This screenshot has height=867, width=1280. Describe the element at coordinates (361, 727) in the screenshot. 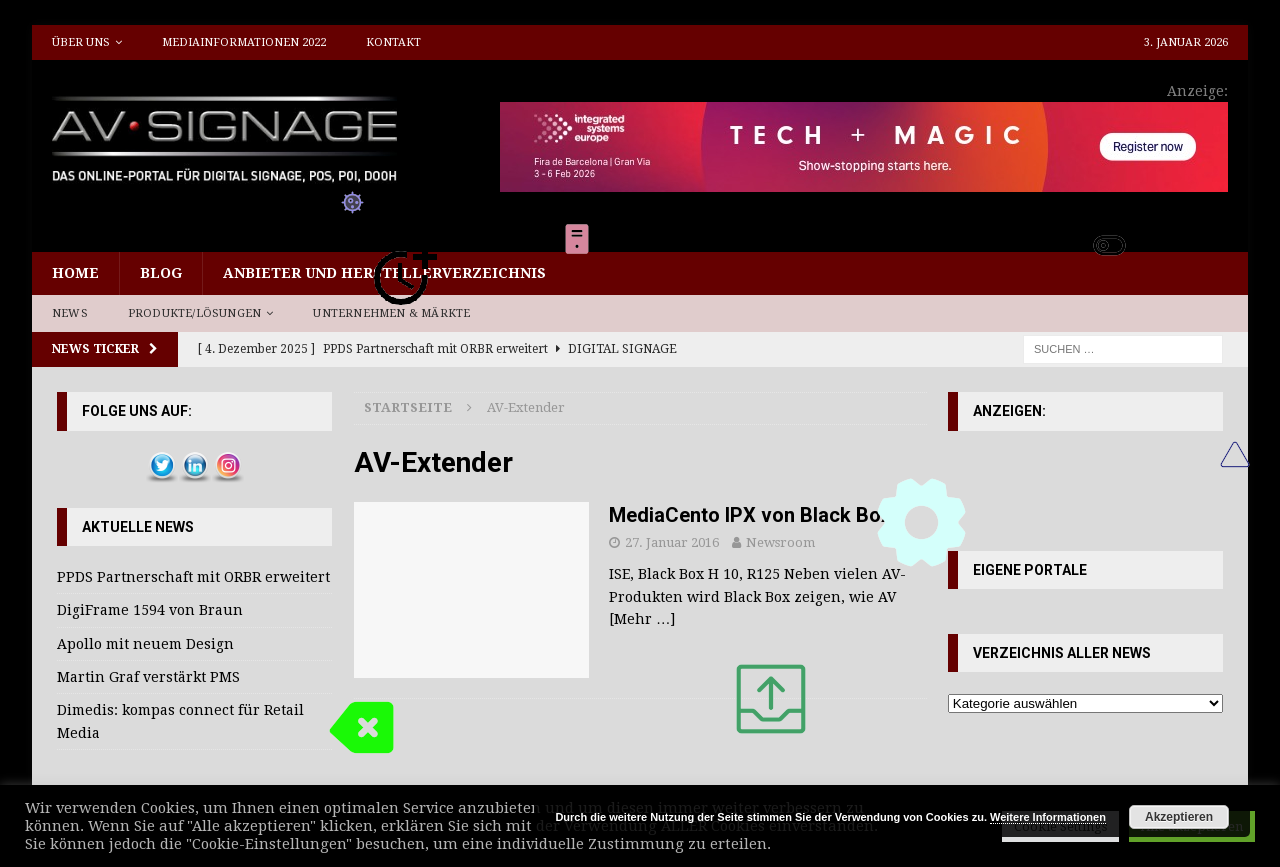

I see `delete the previous character` at that location.